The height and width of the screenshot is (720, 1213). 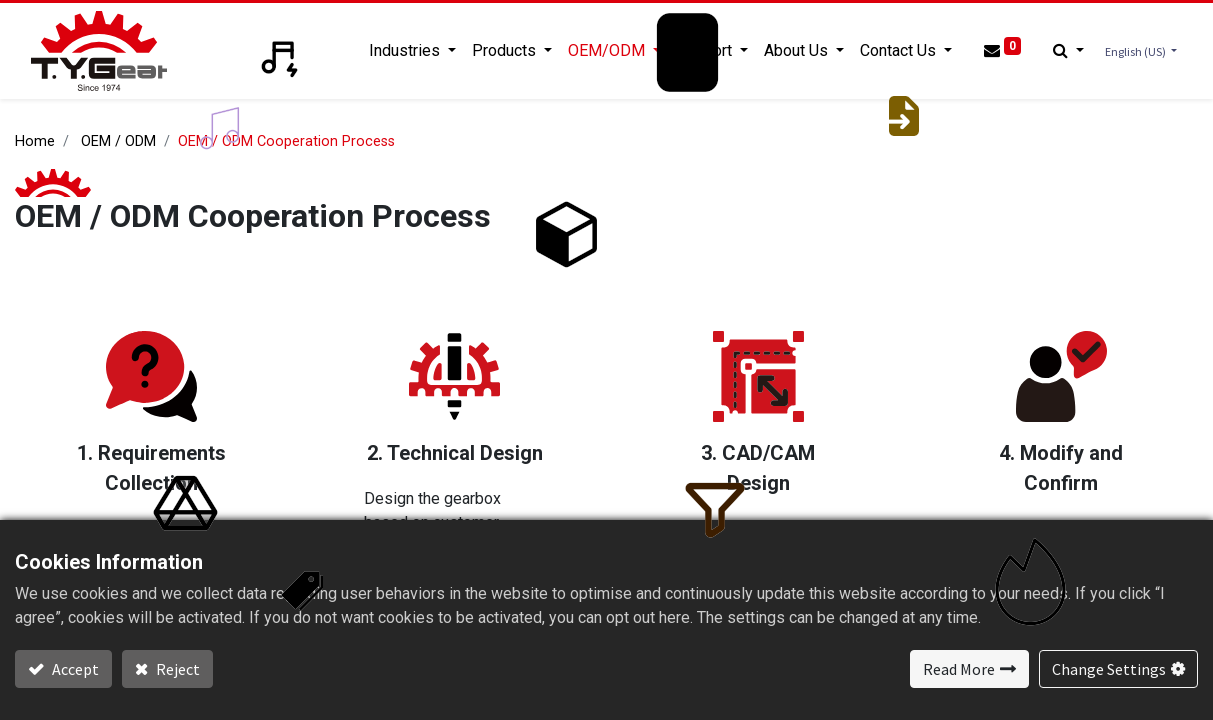 I want to click on view 3D model or object, so click(x=566, y=234).